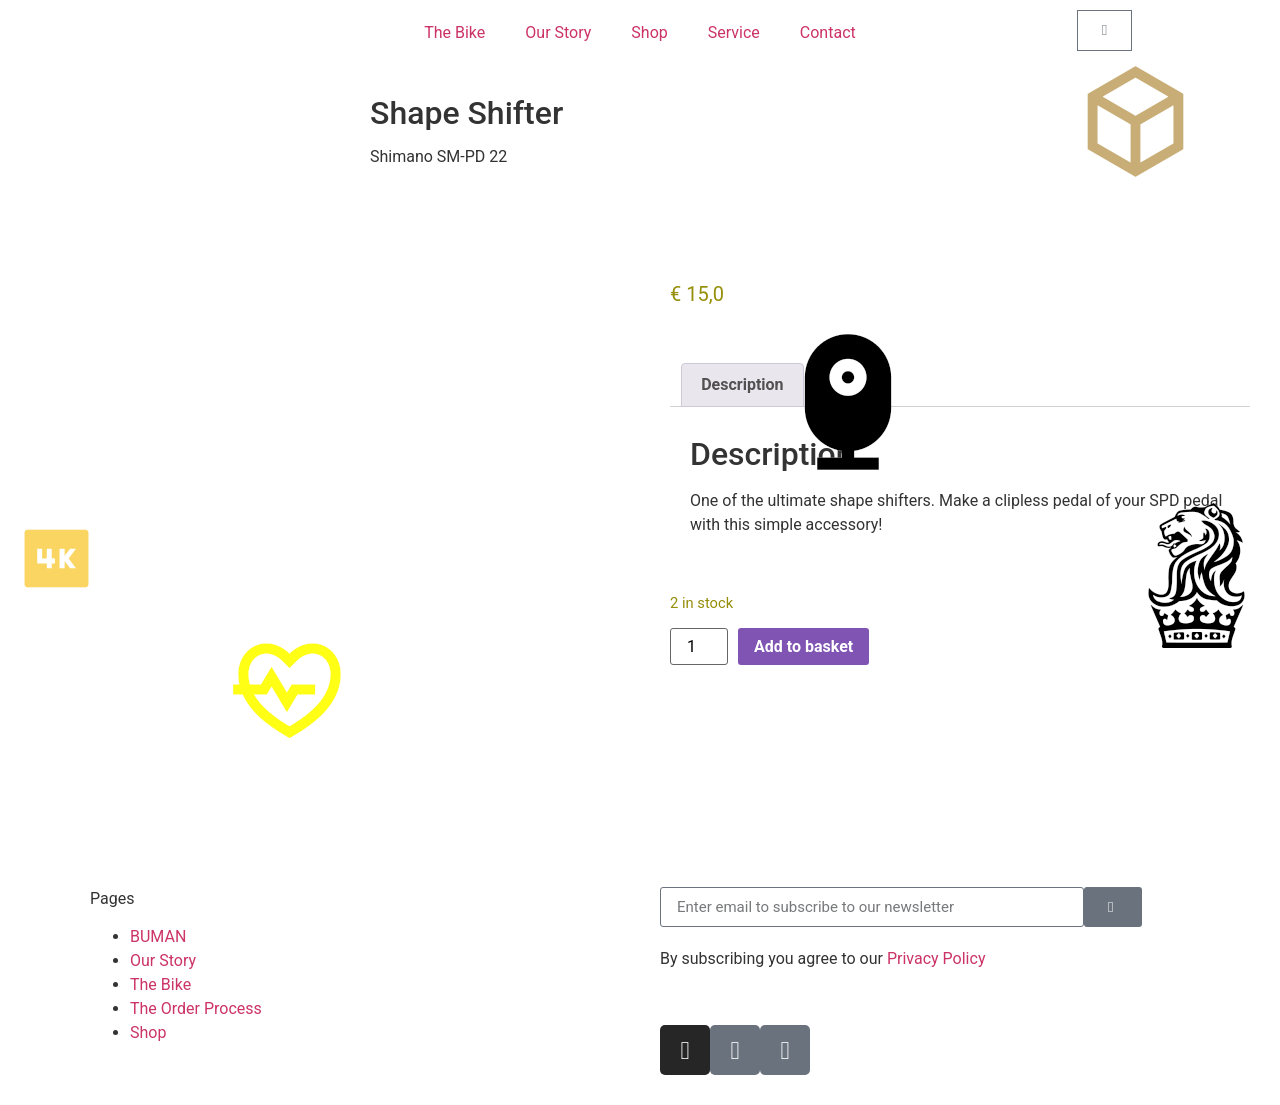 The height and width of the screenshot is (1105, 1280). I want to click on view 3d objects or models, so click(1135, 121).